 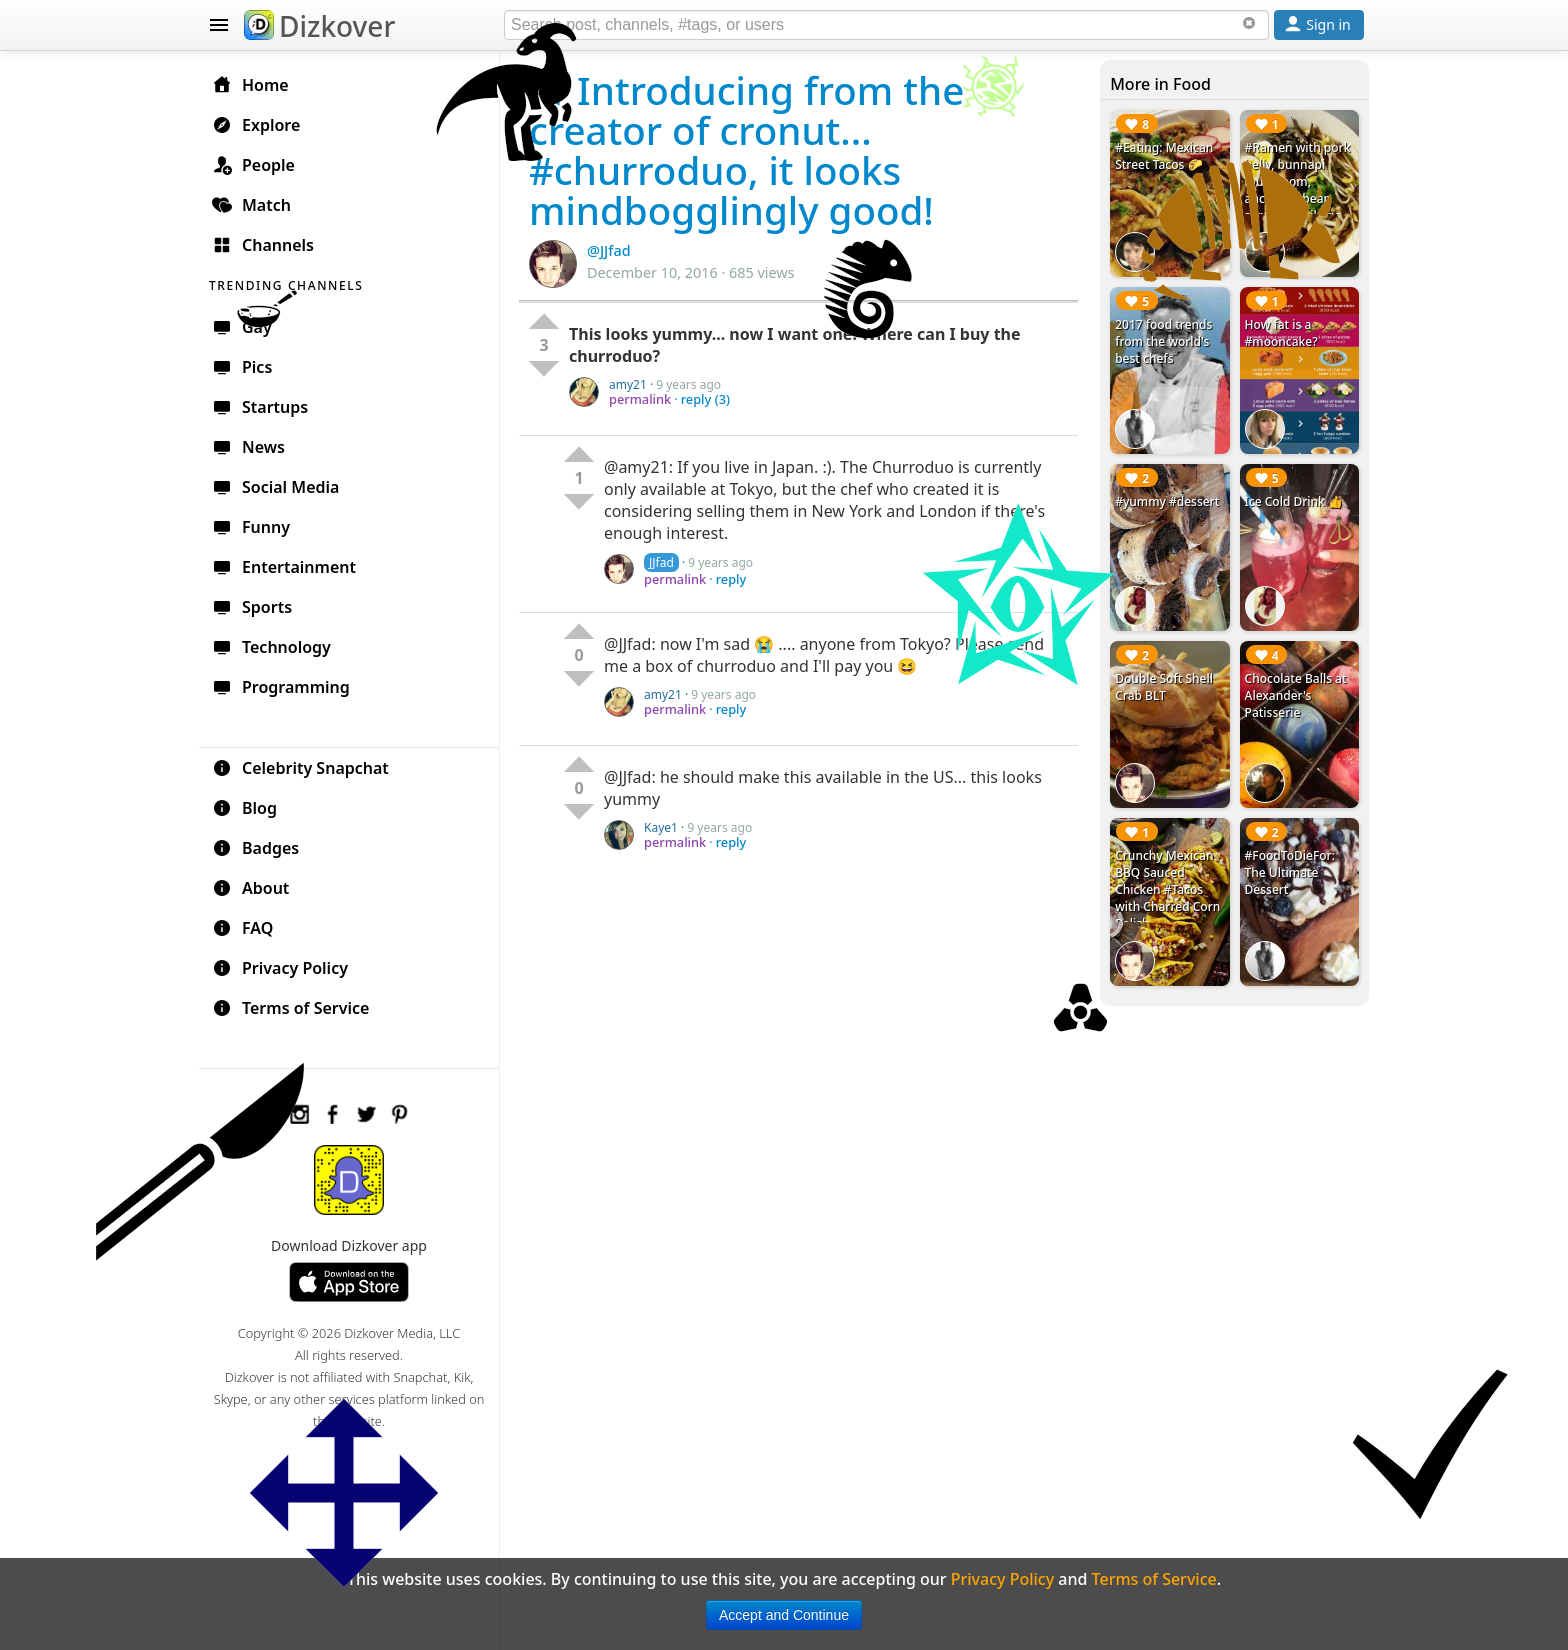 What do you see at coordinates (1430, 1444) in the screenshot?
I see `confirm or complete an action` at bounding box center [1430, 1444].